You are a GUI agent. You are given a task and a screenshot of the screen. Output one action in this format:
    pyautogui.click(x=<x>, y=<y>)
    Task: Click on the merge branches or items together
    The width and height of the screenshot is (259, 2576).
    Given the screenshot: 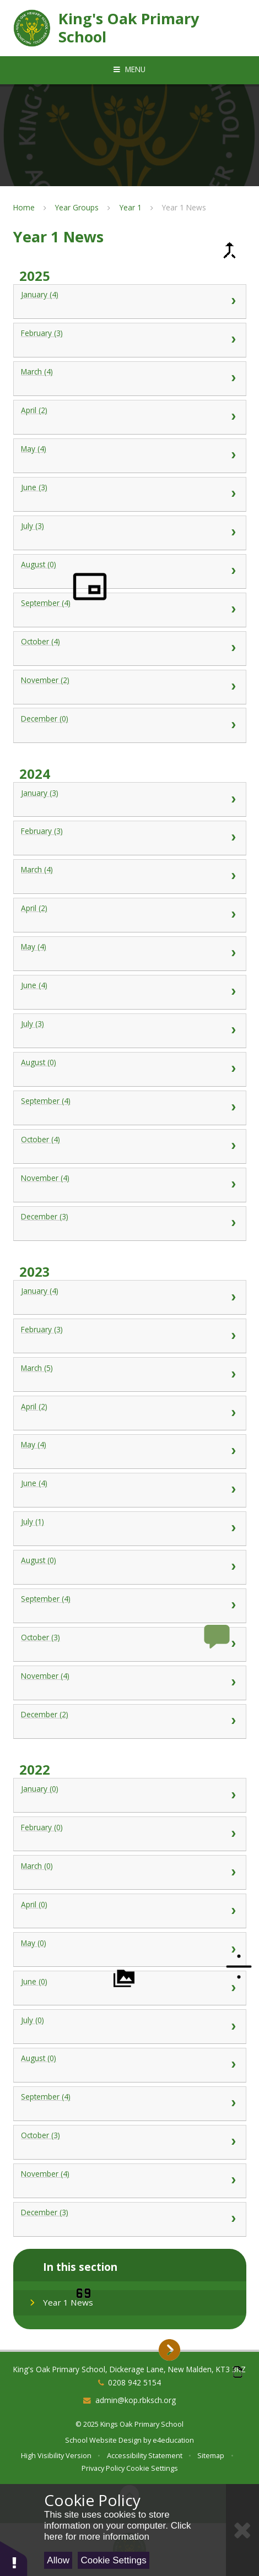 What is the action you would take?
    pyautogui.click(x=229, y=250)
    